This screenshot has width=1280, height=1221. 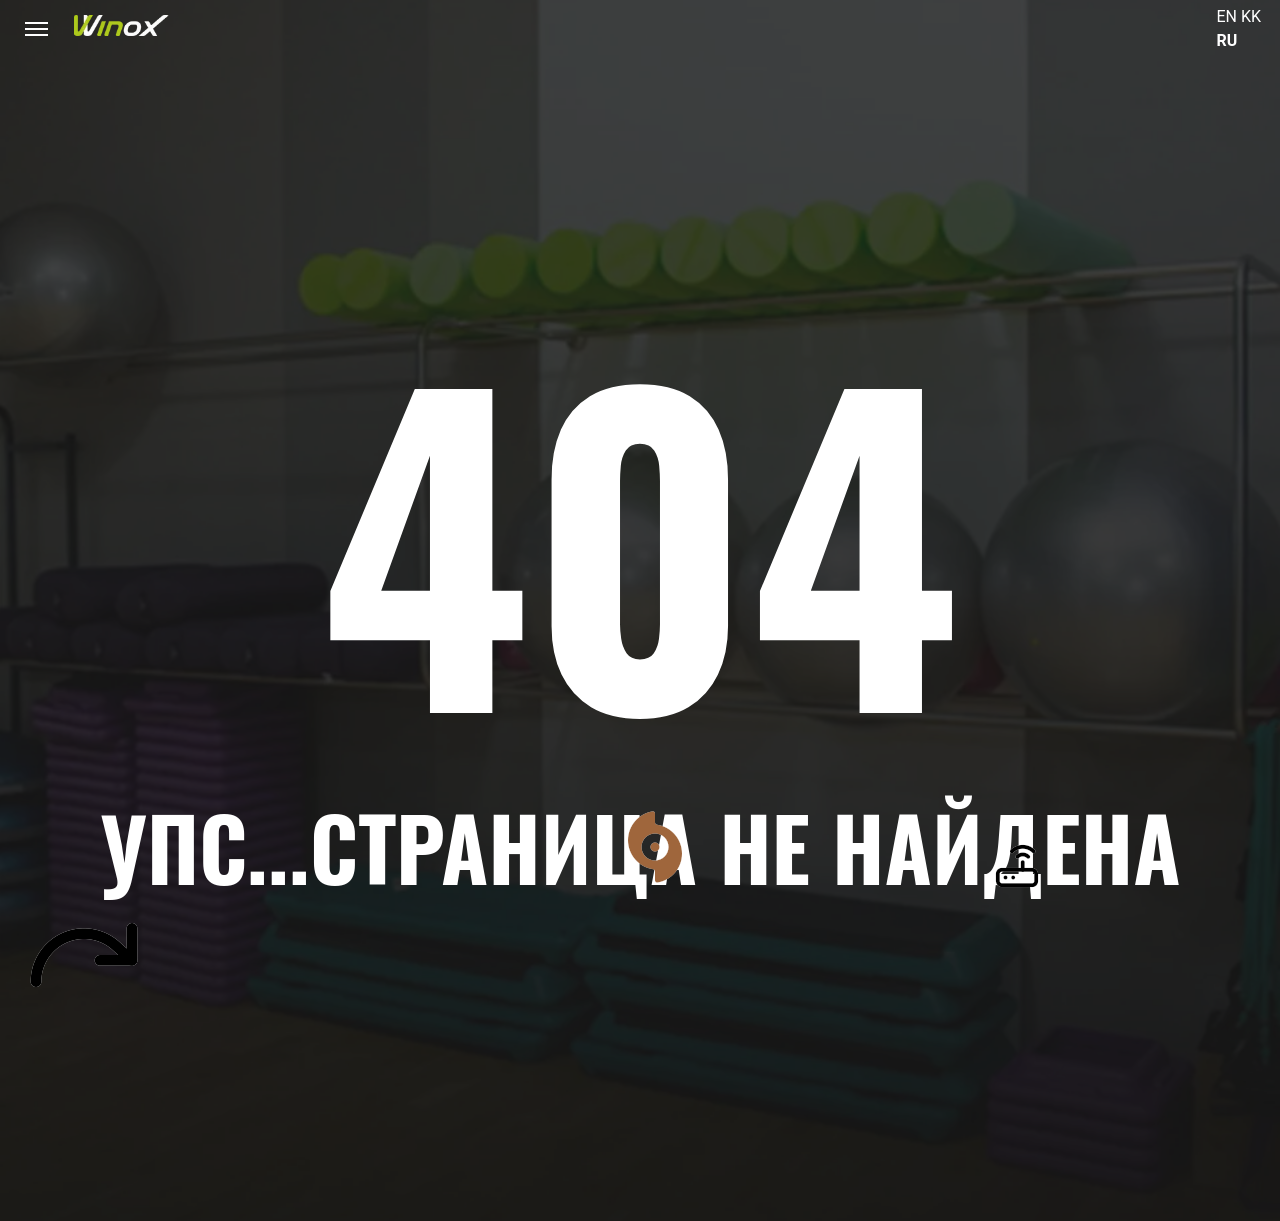 What do you see at coordinates (655, 847) in the screenshot?
I see `indicates hurricane or tropical storm warning` at bounding box center [655, 847].